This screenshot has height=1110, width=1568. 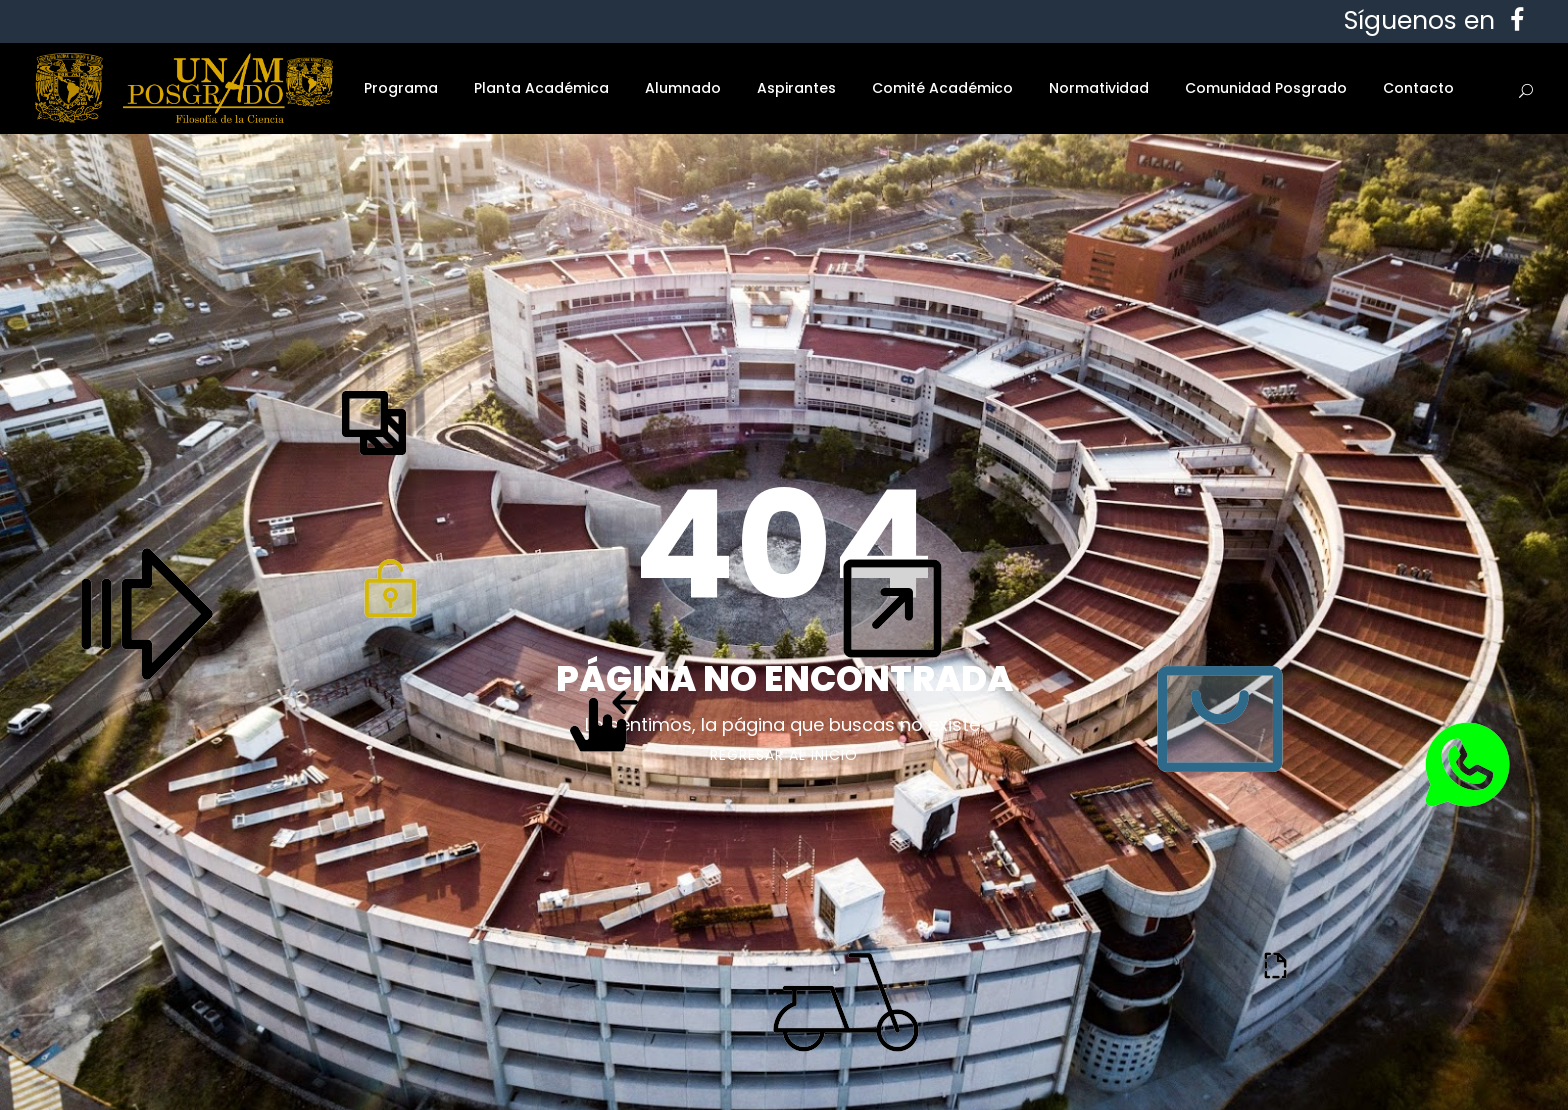 What do you see at coordinates (374, 423) in the screenshot?
I see `remove selected layer or element` at bounding box center [374, 423].